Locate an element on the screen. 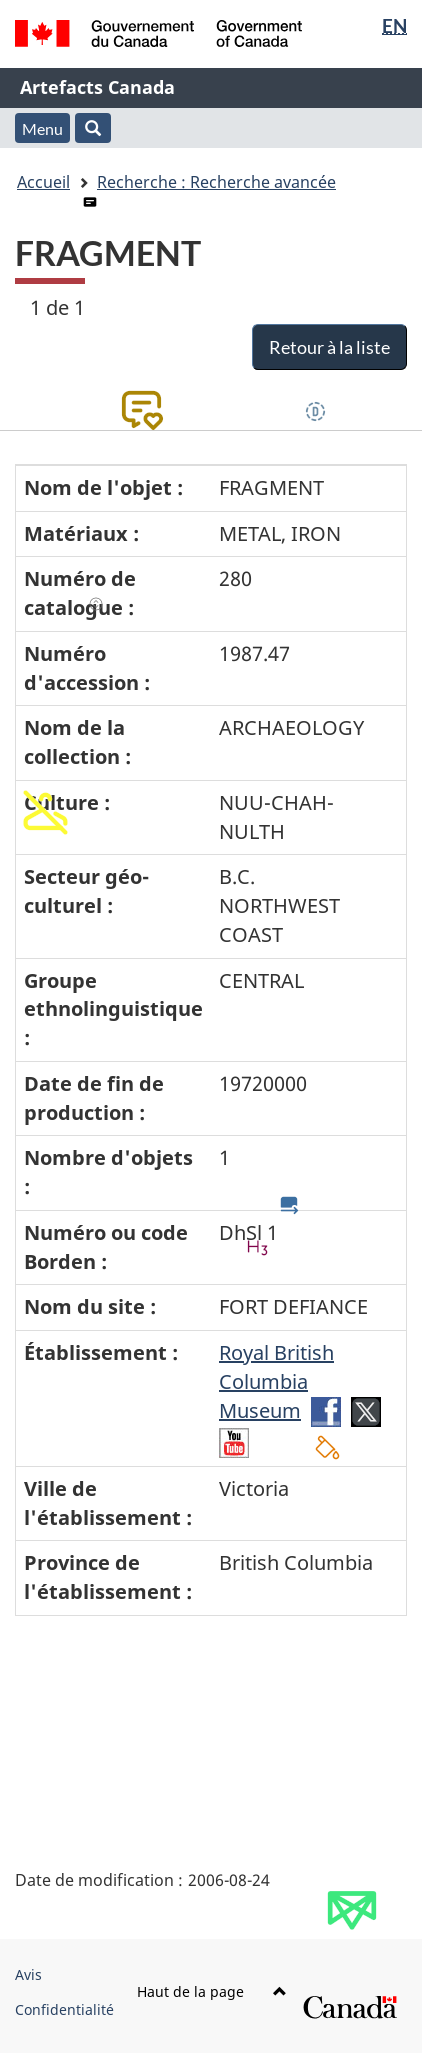 This screenshot has height=2053, width=422. wardrobe or closet feature disabled is located at coordinates (45, 812).